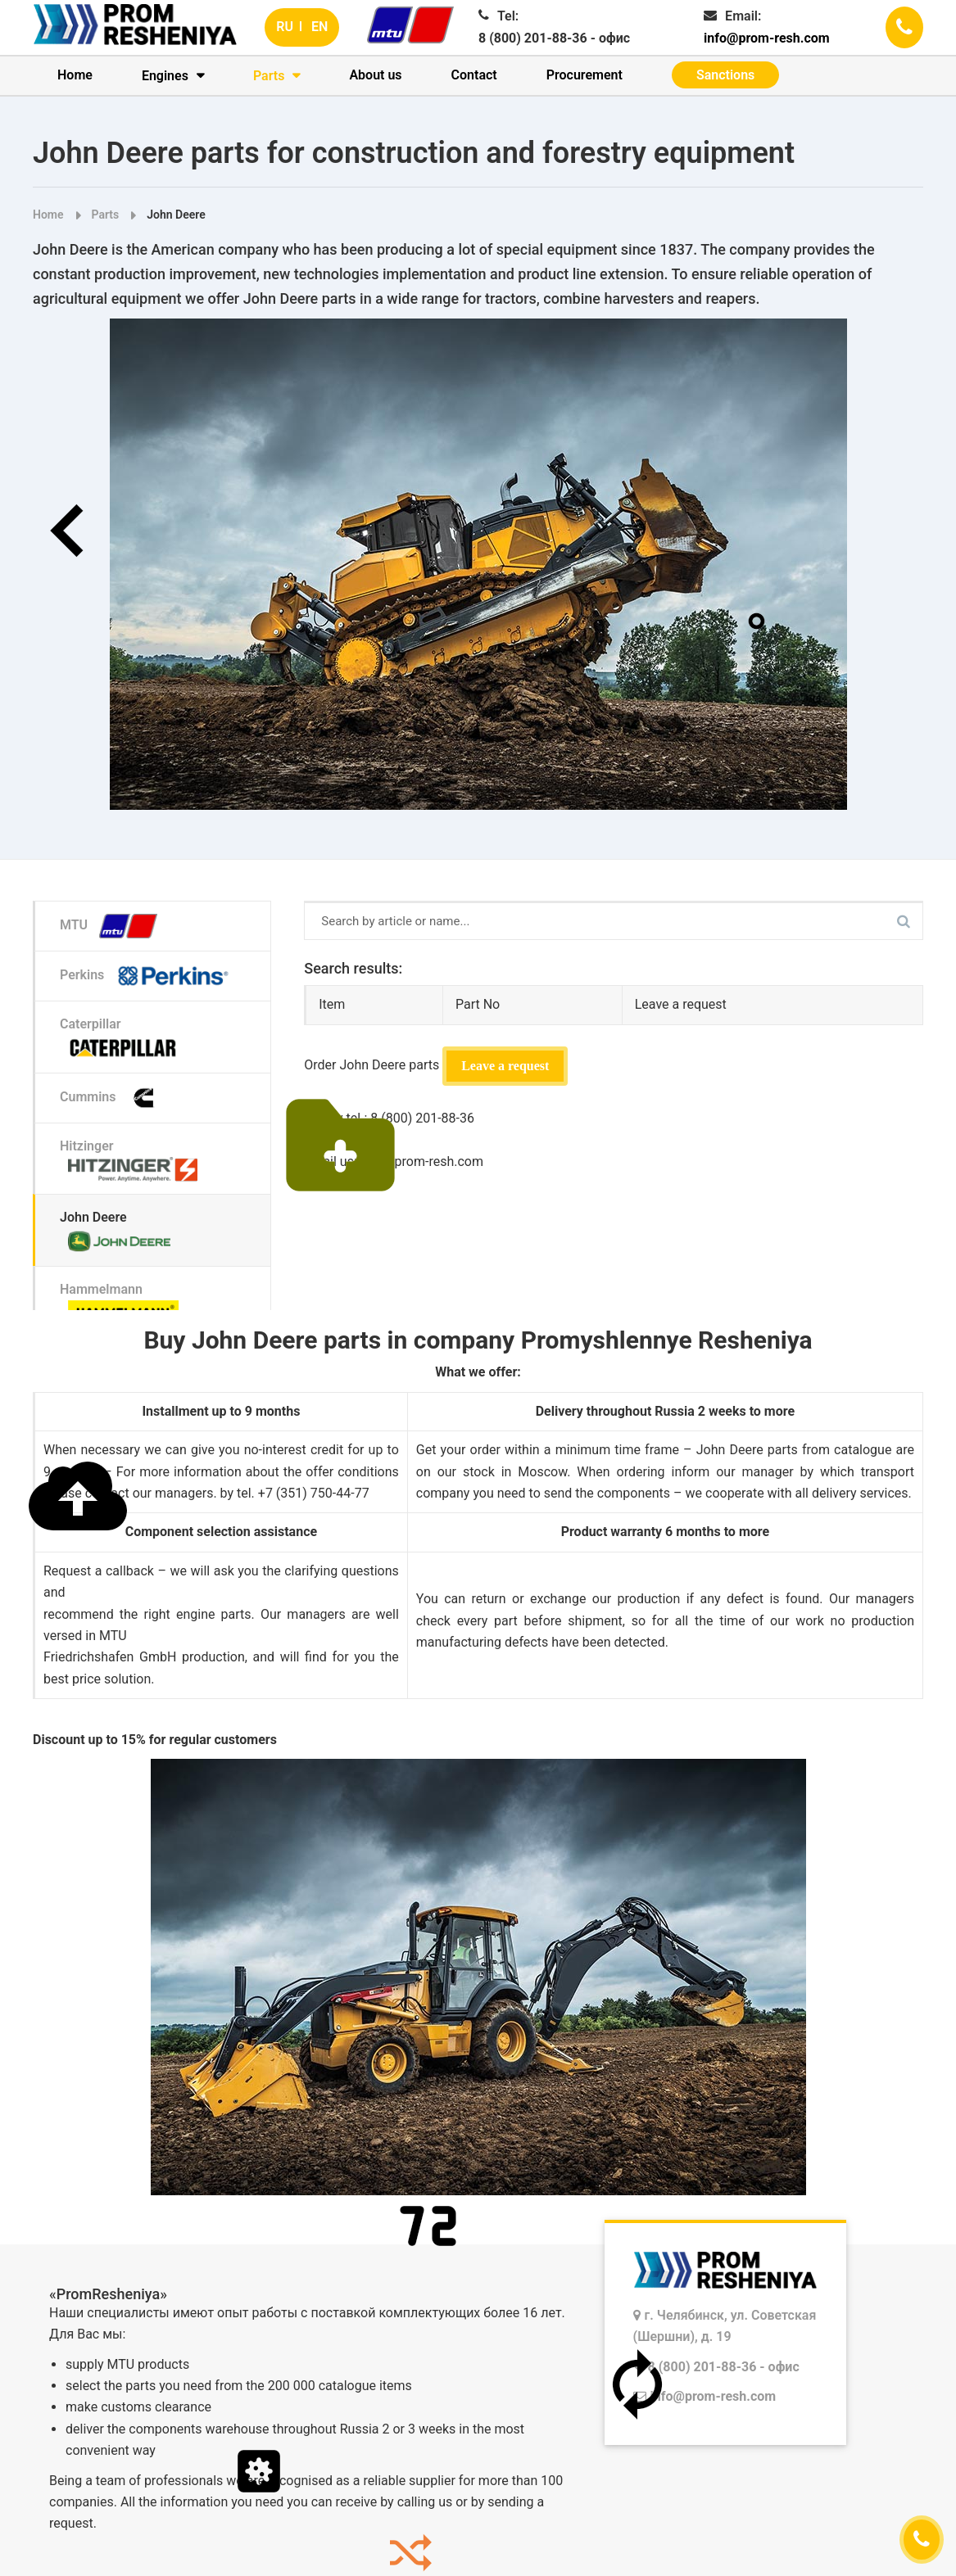 This screenshot has height=2576, width=956. Describe the element at coordinates (410, 2552) in the screenshot. I see `shuffle playlist or queue order` at that location.